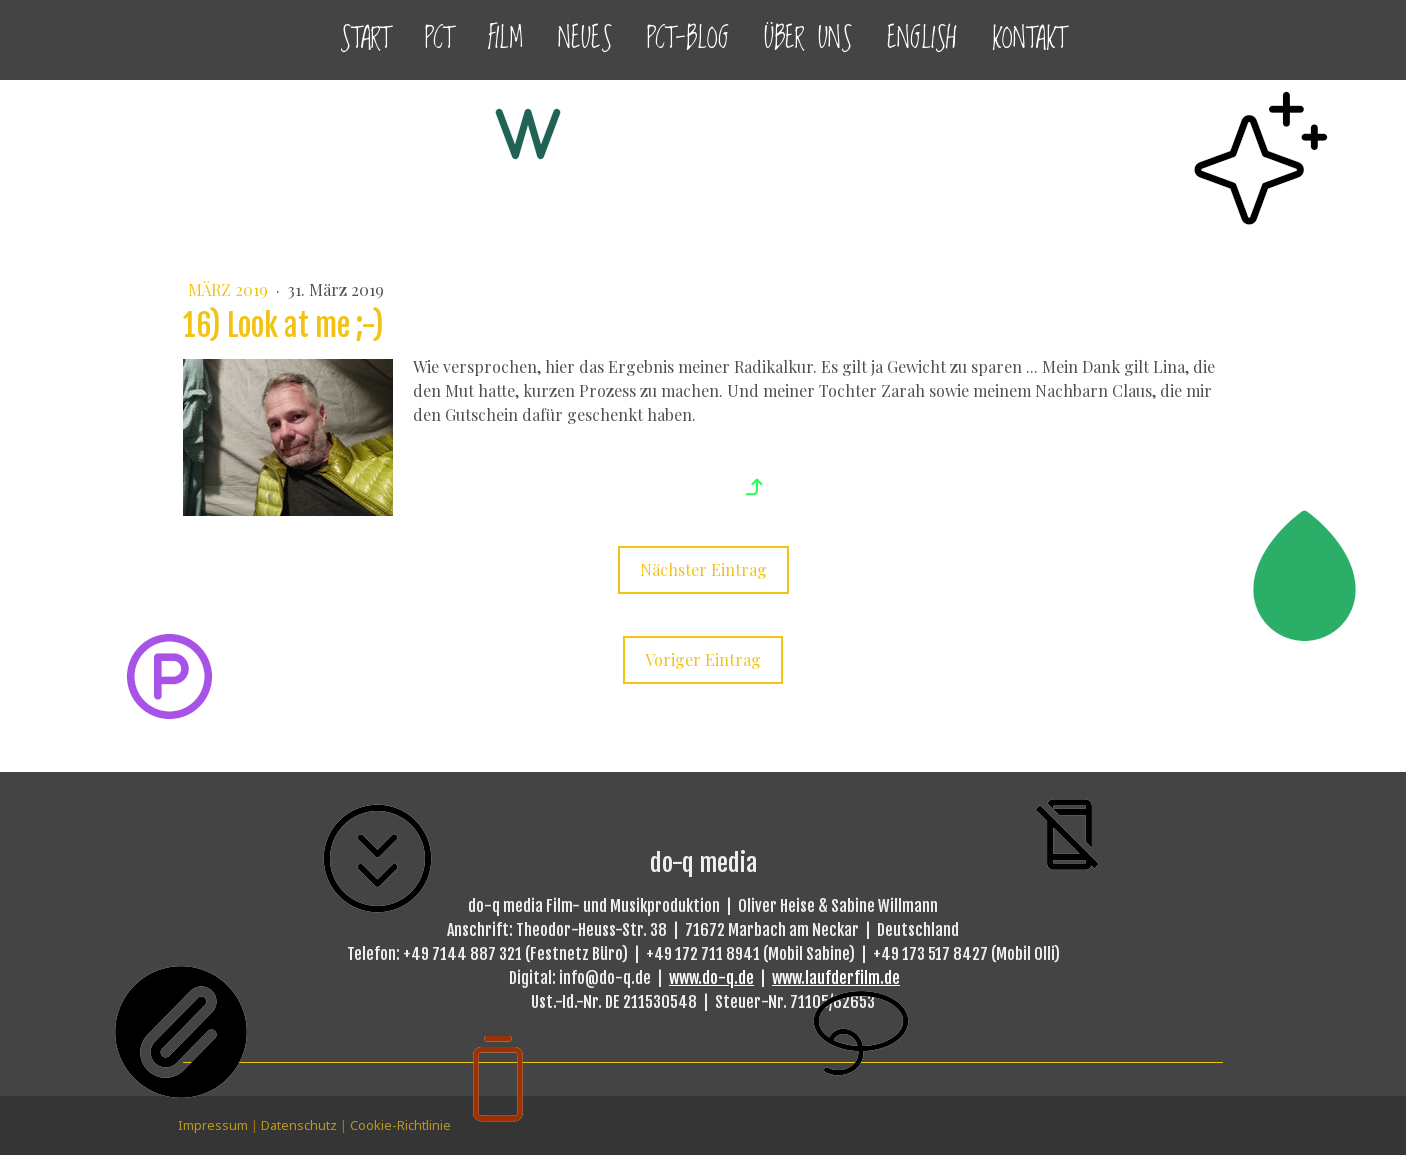  I want to click on represents the letter "w" in text or keyboard input, so click(528, 134).